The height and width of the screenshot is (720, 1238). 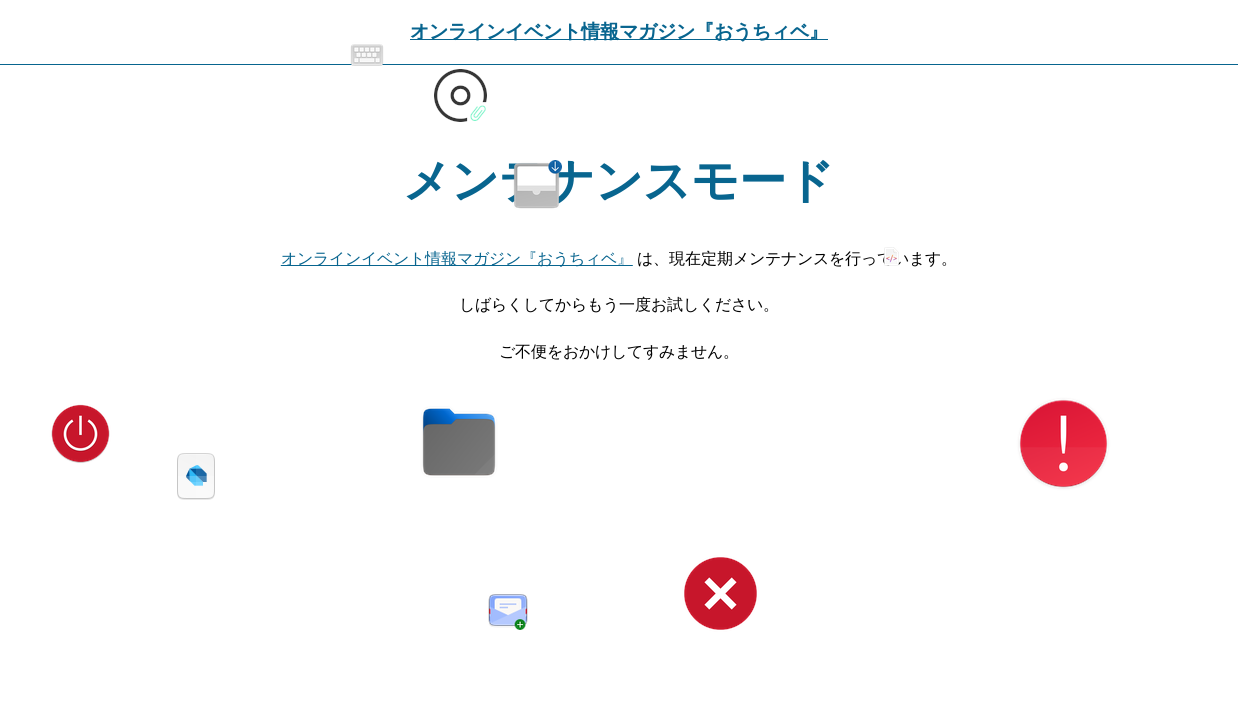 What do you see at coordinates (536, 185) in the screenshot?
I see `access your email inbox` at bounding box center [536, 185].